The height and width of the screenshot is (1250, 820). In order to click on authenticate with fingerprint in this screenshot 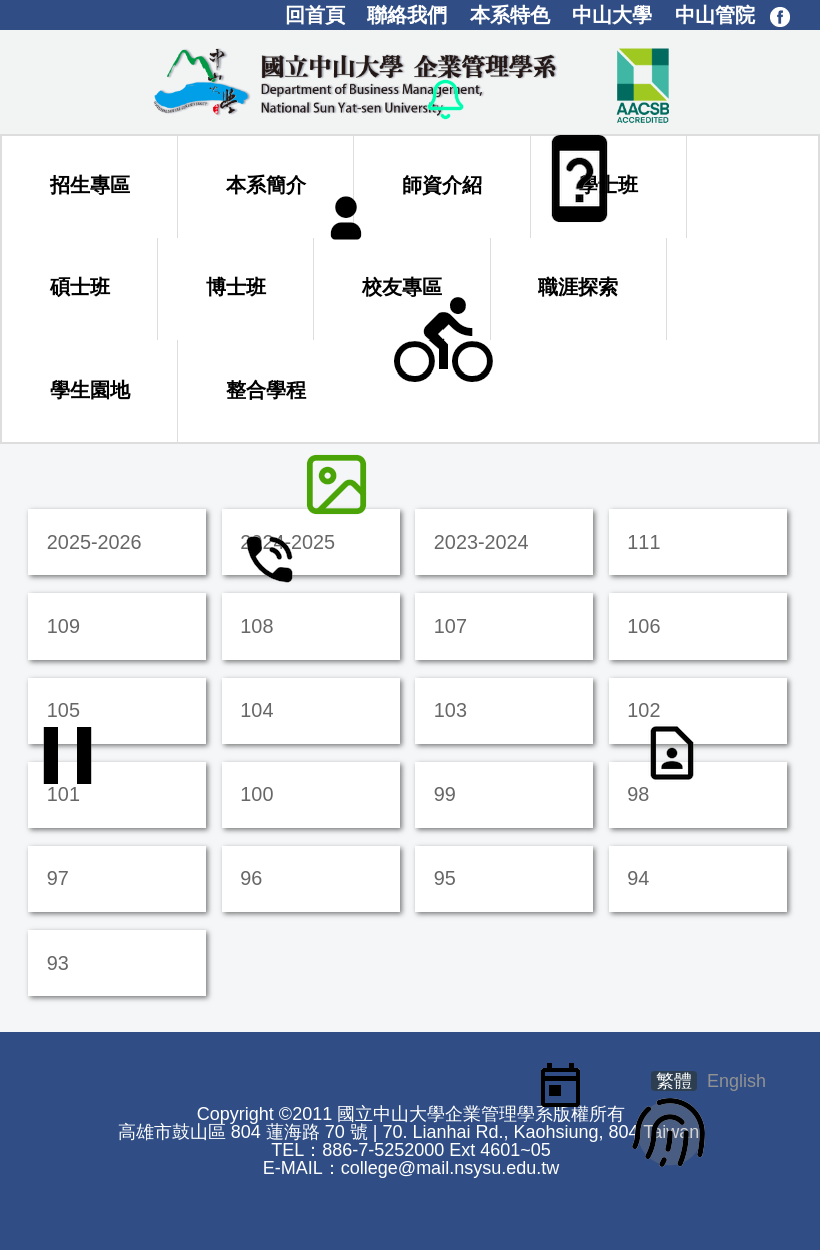, I will do `click(670, 1133)`.